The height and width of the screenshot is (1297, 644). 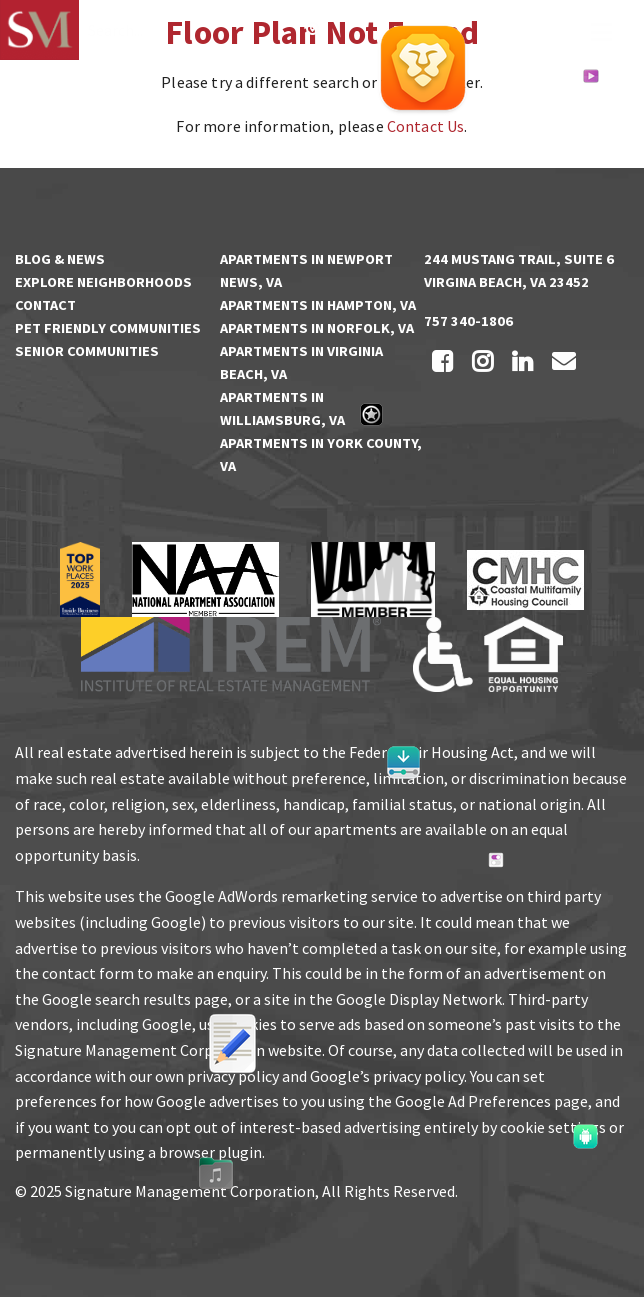 What do you see at coordinates (403, 762) in the screenshot?
I see `open the ubiquity installer application` at bounding box center [403, 762].